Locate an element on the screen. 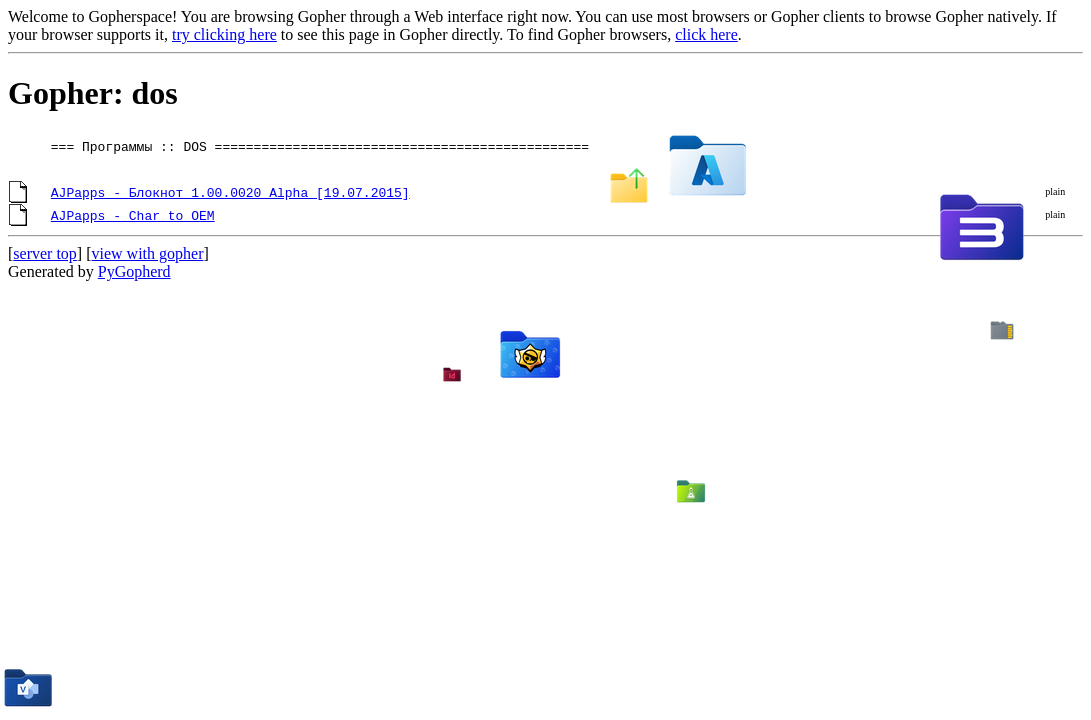 The height and width of the screenshot is (720, 1091). upload files to a location-based folder is located at coordinates (629, 189).